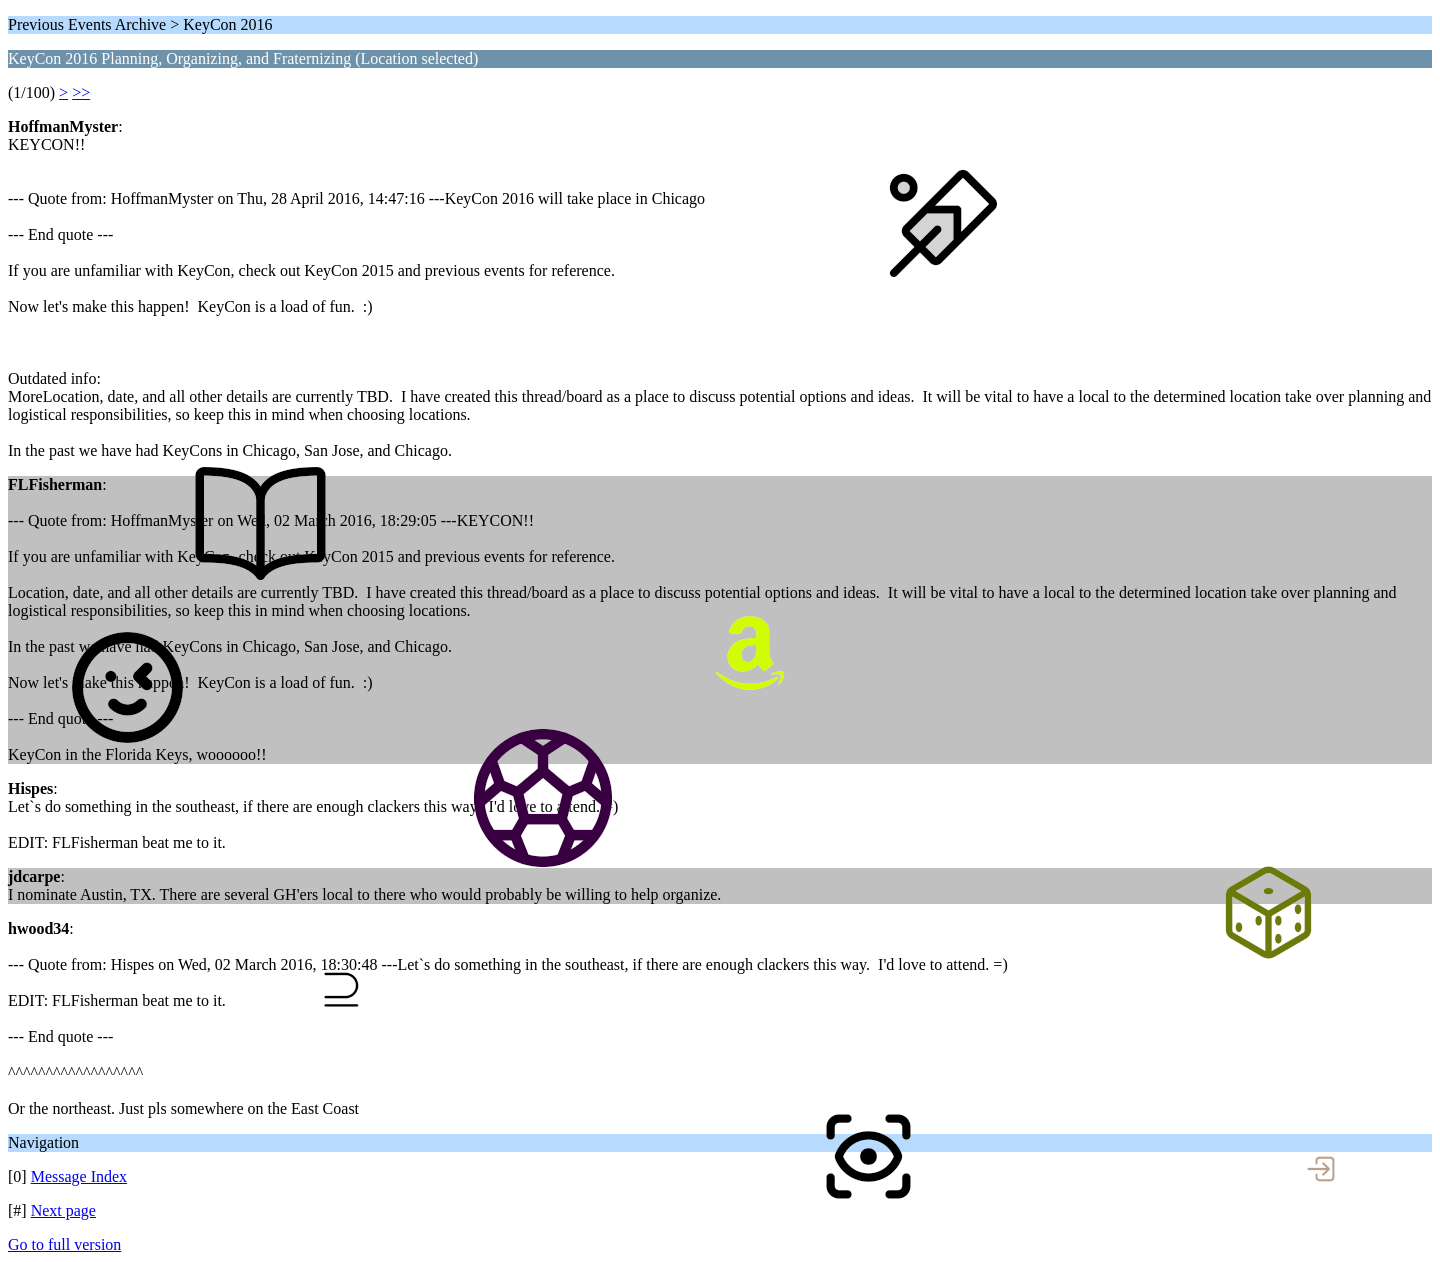  Describe the element at coordinates (750, 653) in the screenshot. I see `open the Amazon app or website` at that location.